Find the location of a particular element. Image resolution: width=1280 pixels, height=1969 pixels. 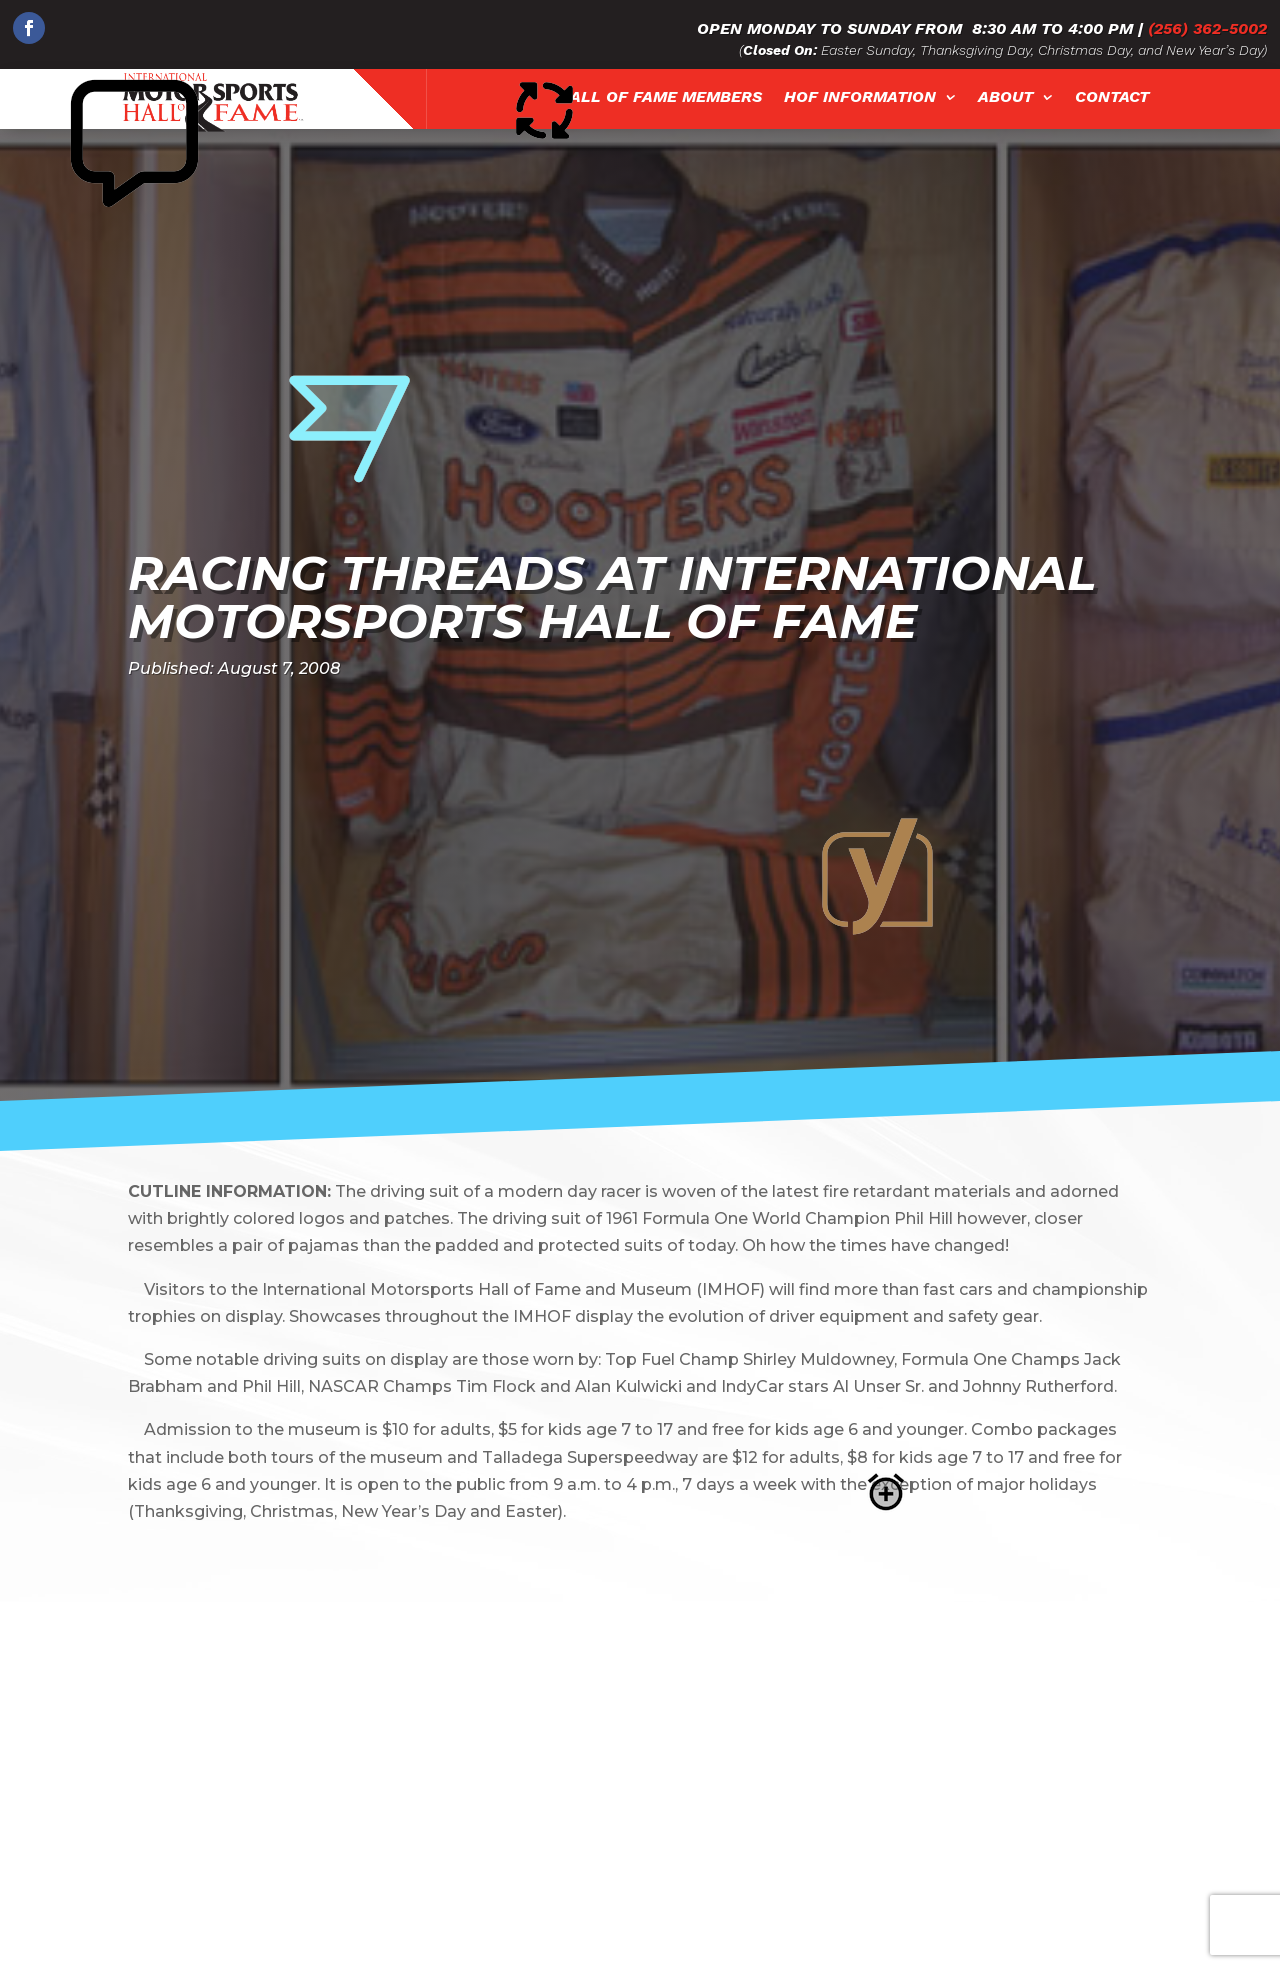

open chat or messaging is located at coordinates (134, 135).